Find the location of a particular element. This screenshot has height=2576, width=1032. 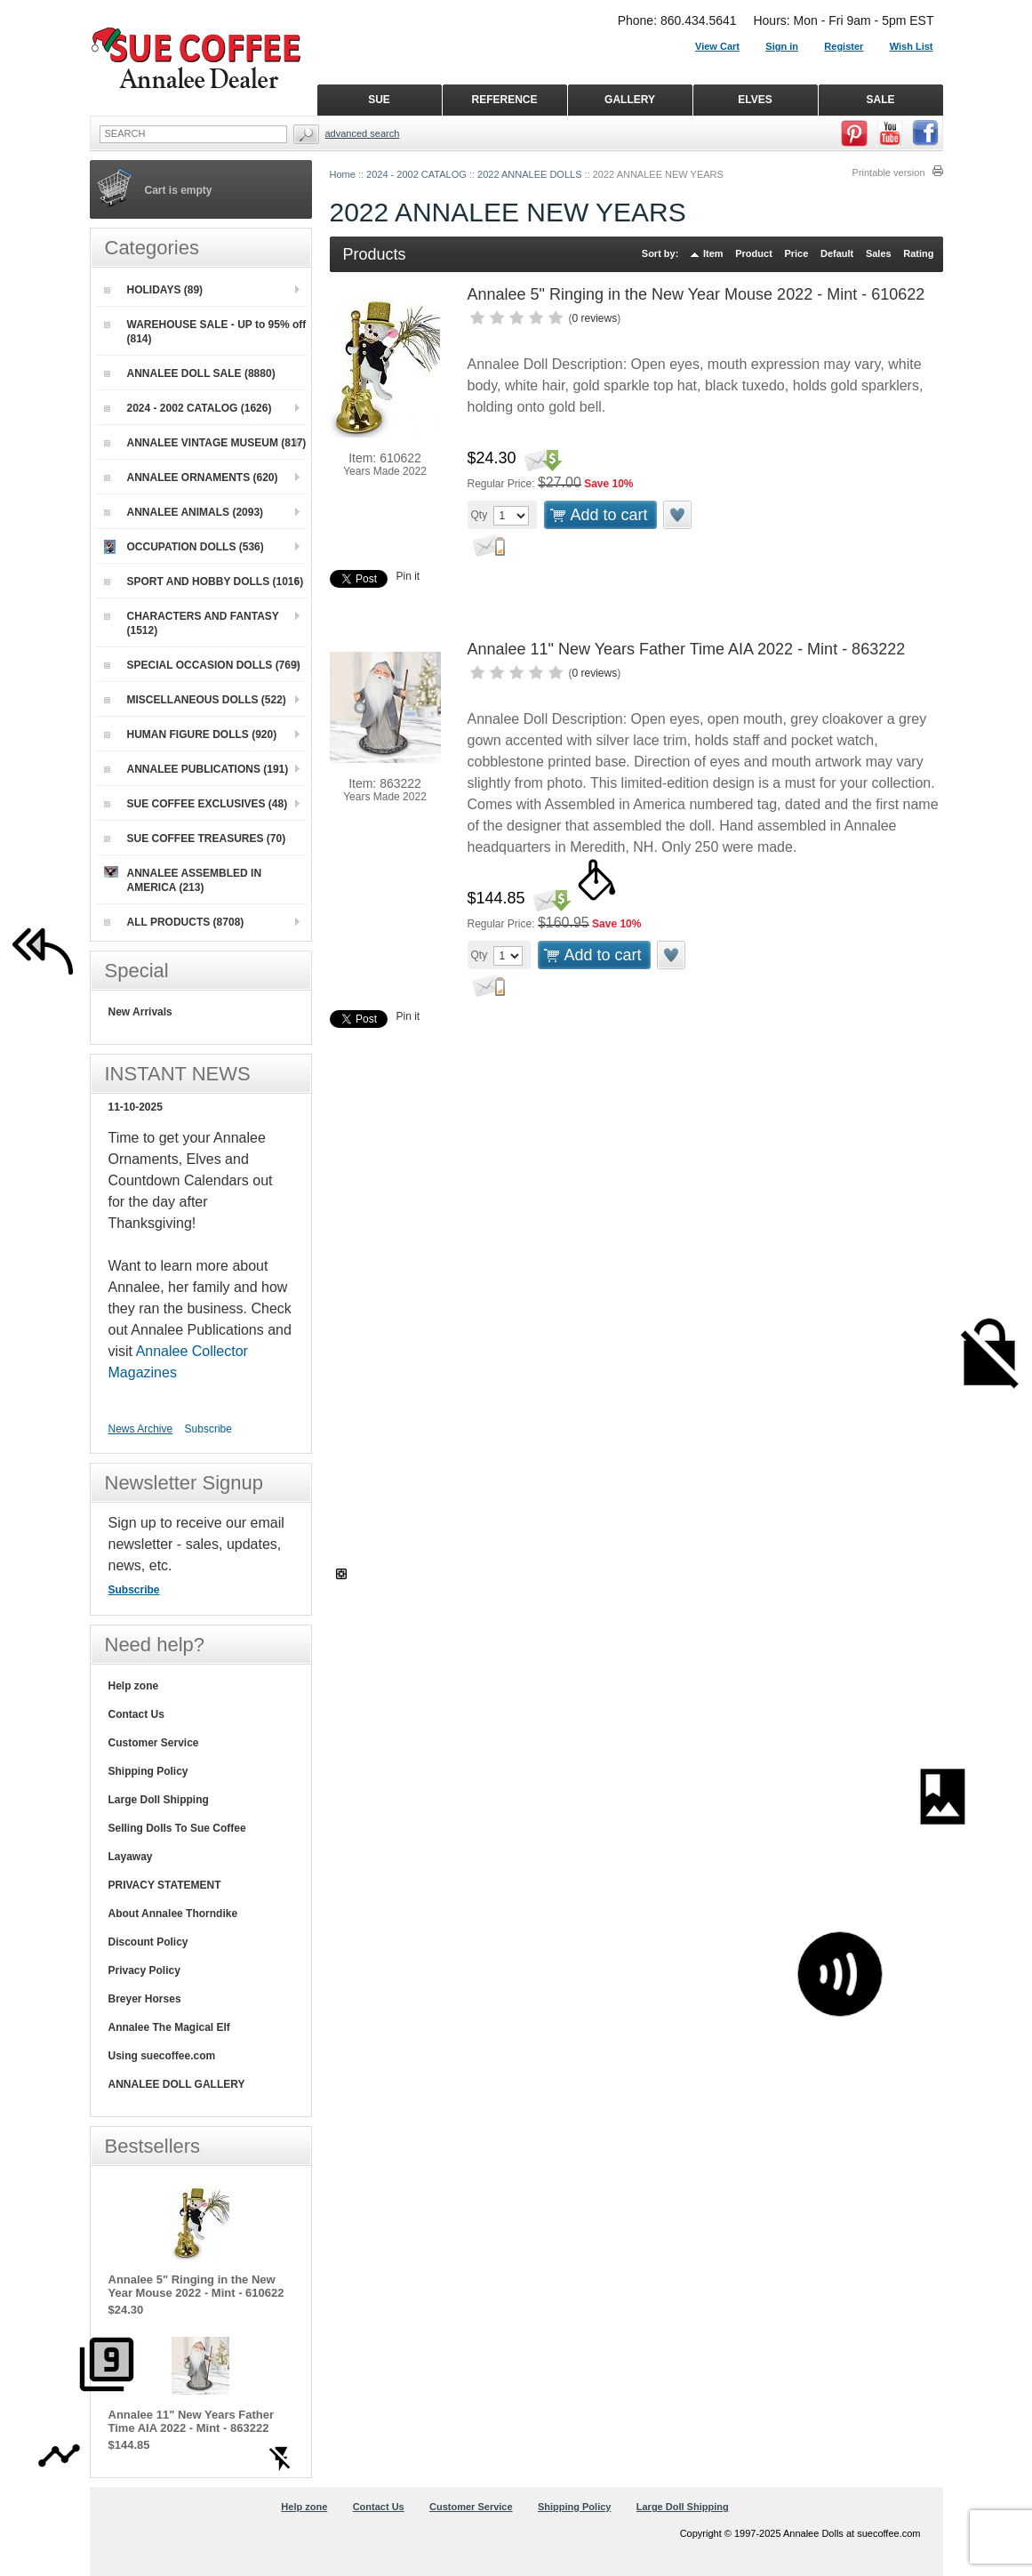

disable camera flash is located at coordinates (281, 2459).